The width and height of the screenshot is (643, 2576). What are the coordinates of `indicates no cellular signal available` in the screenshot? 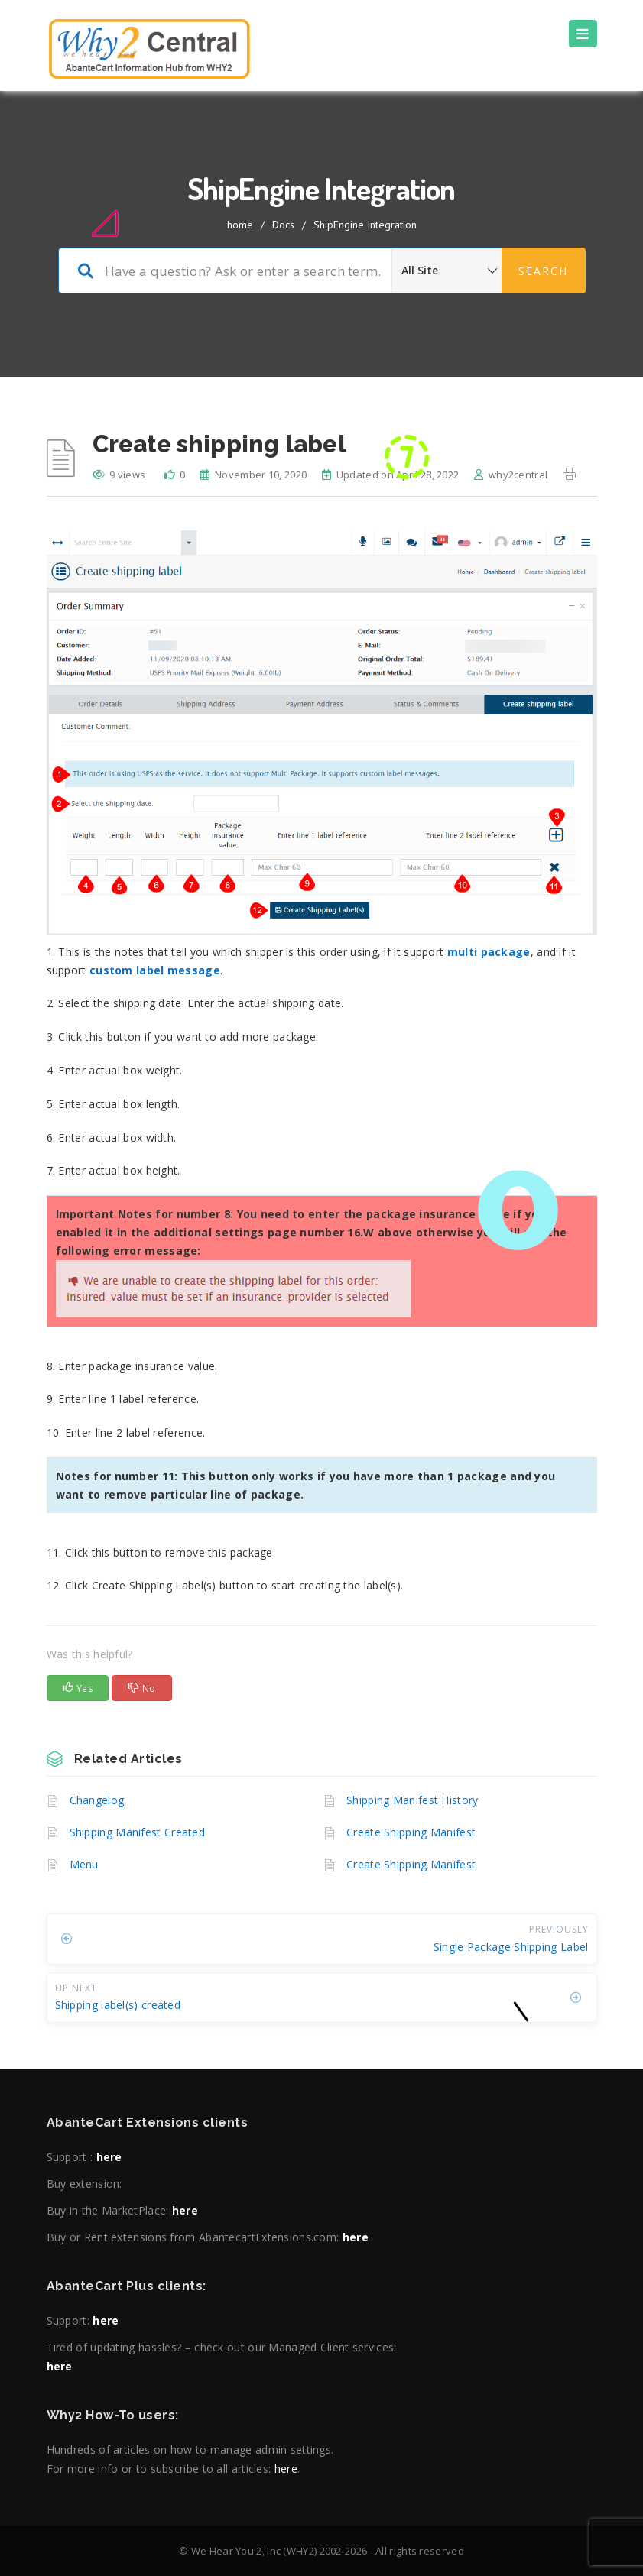 It's located at (107, 225).